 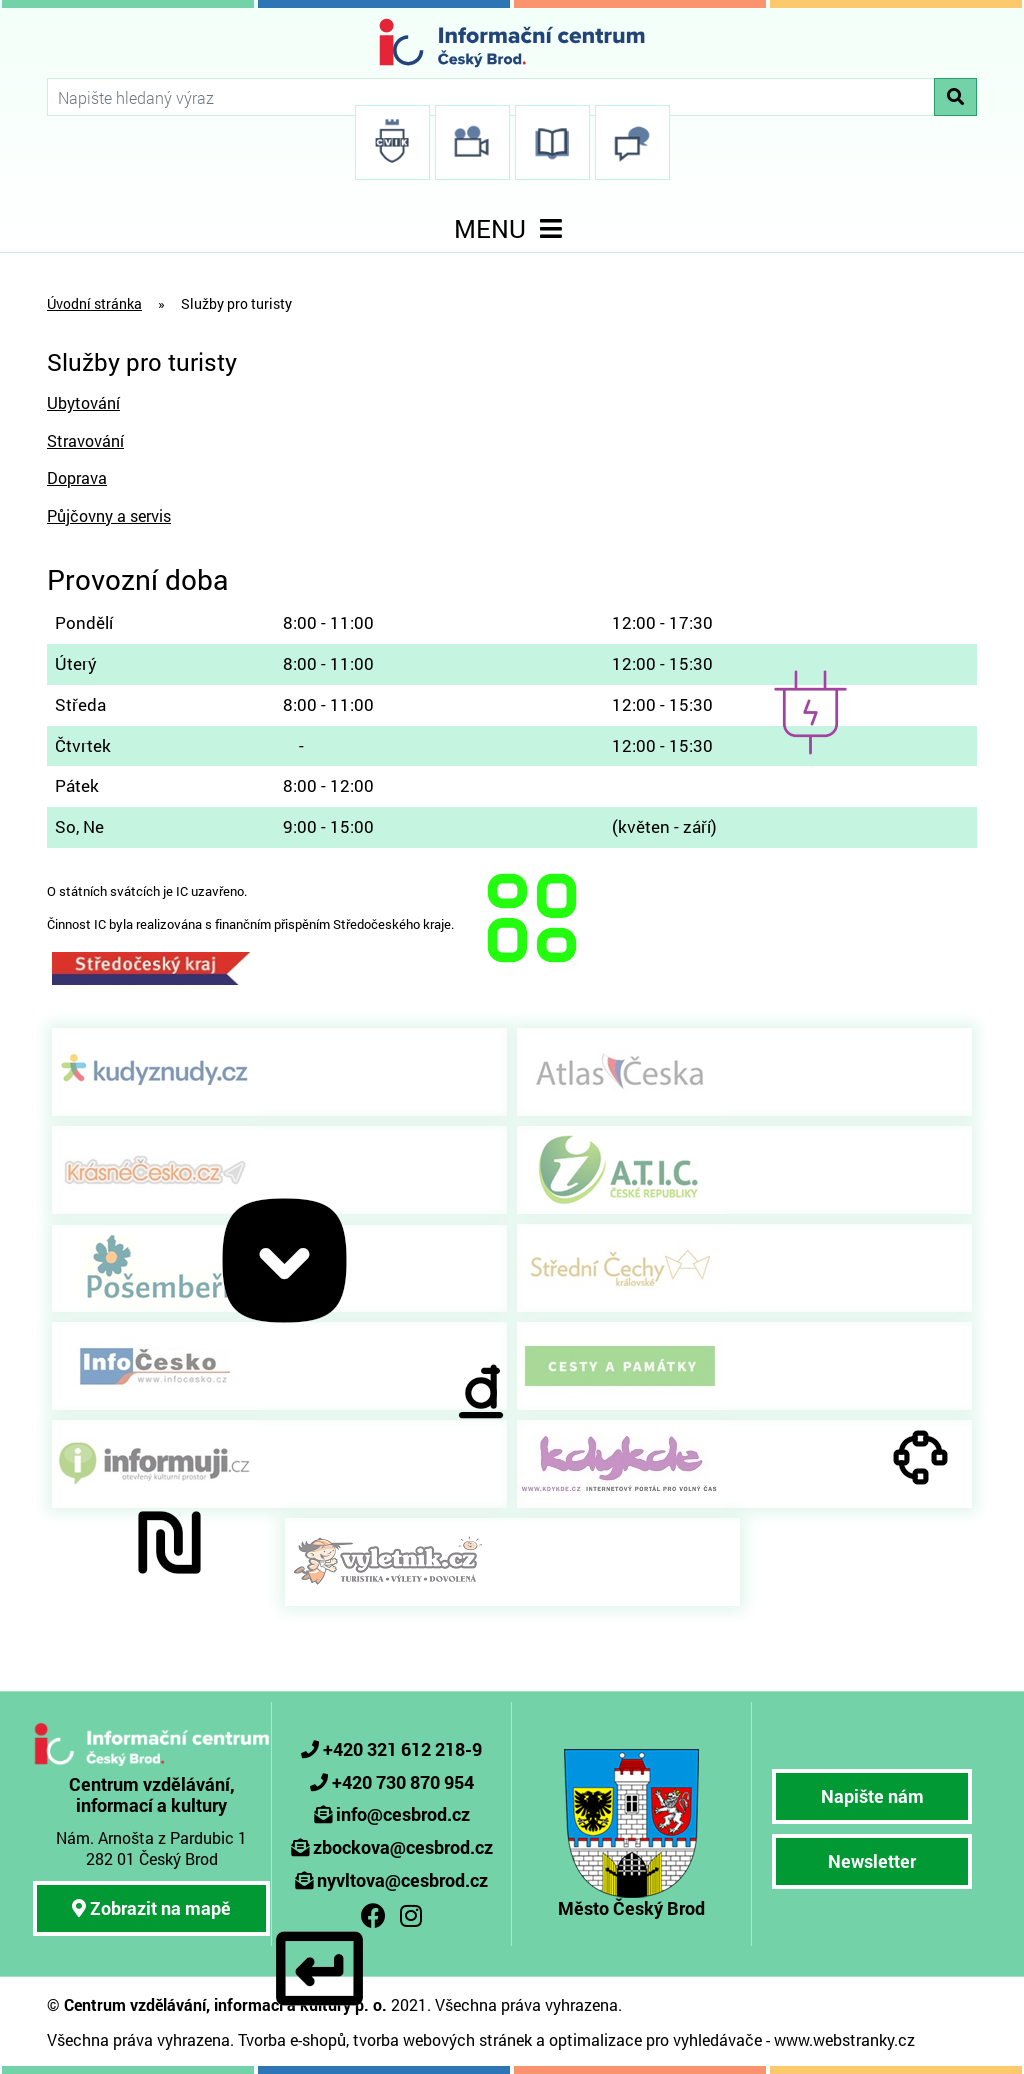 I want to click on switch to grid view layout, so click(x=532, y=918).